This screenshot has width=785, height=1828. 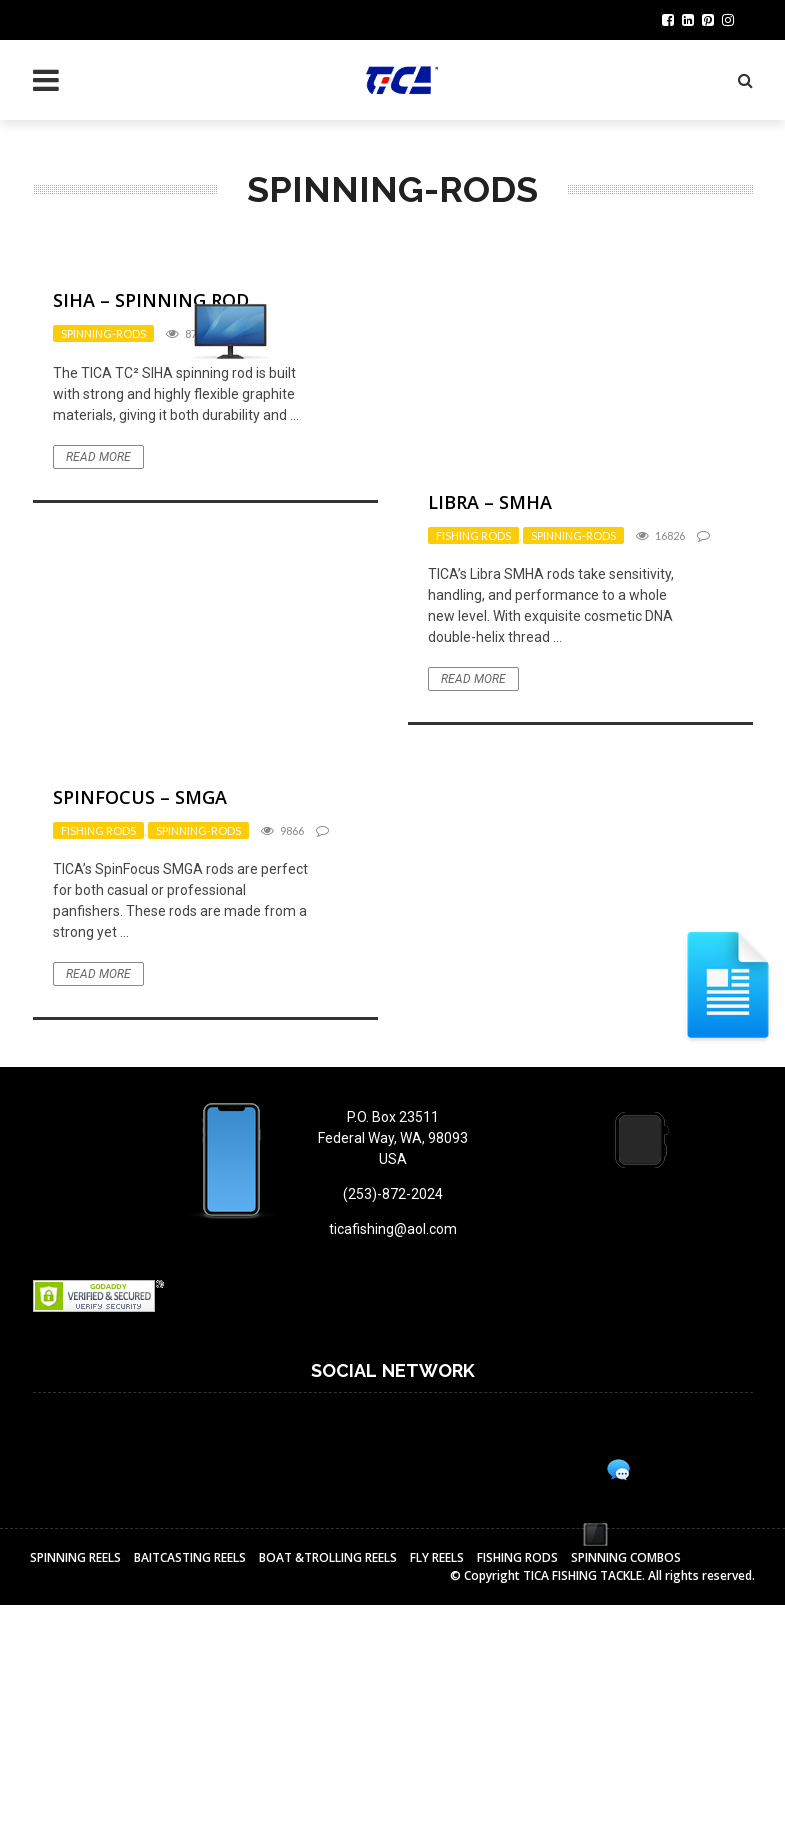 What do you see at coordinates (231, 1161) in the screenshot?
I see `iPhone 11 or 12 device icon` at bounding box center [231, 1161].